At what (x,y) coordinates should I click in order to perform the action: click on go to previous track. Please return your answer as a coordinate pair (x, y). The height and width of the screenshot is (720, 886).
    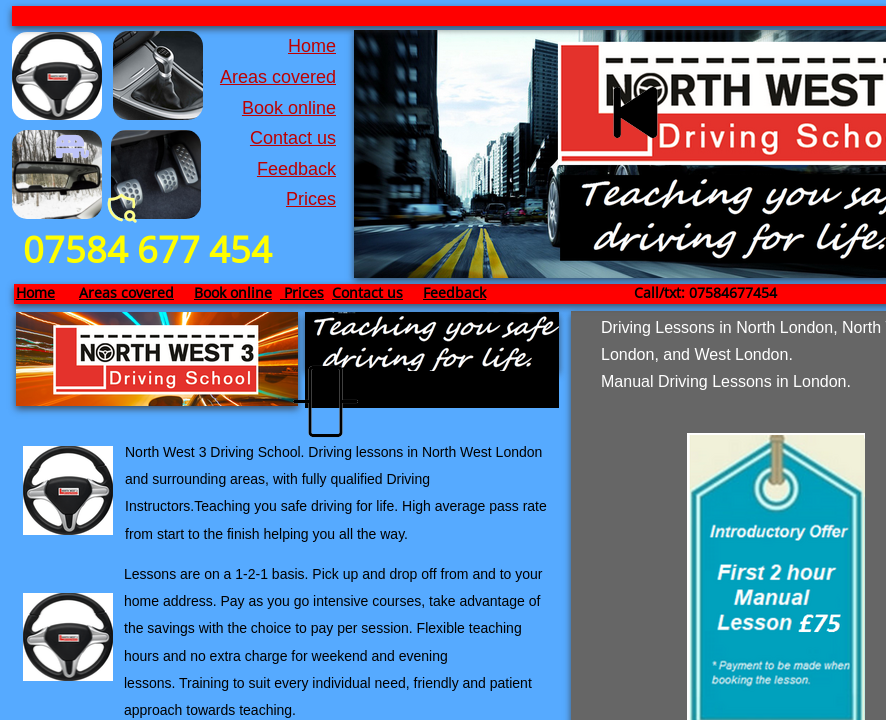
    Looking at the image, I should click on (635, 112).